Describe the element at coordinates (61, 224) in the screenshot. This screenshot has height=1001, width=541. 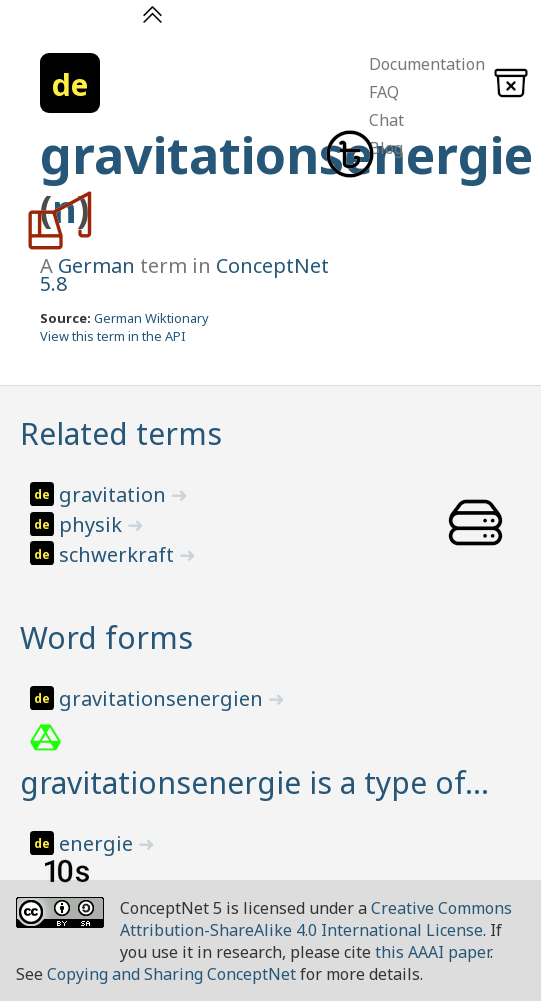
I see `construction or building-related feature` at that location.